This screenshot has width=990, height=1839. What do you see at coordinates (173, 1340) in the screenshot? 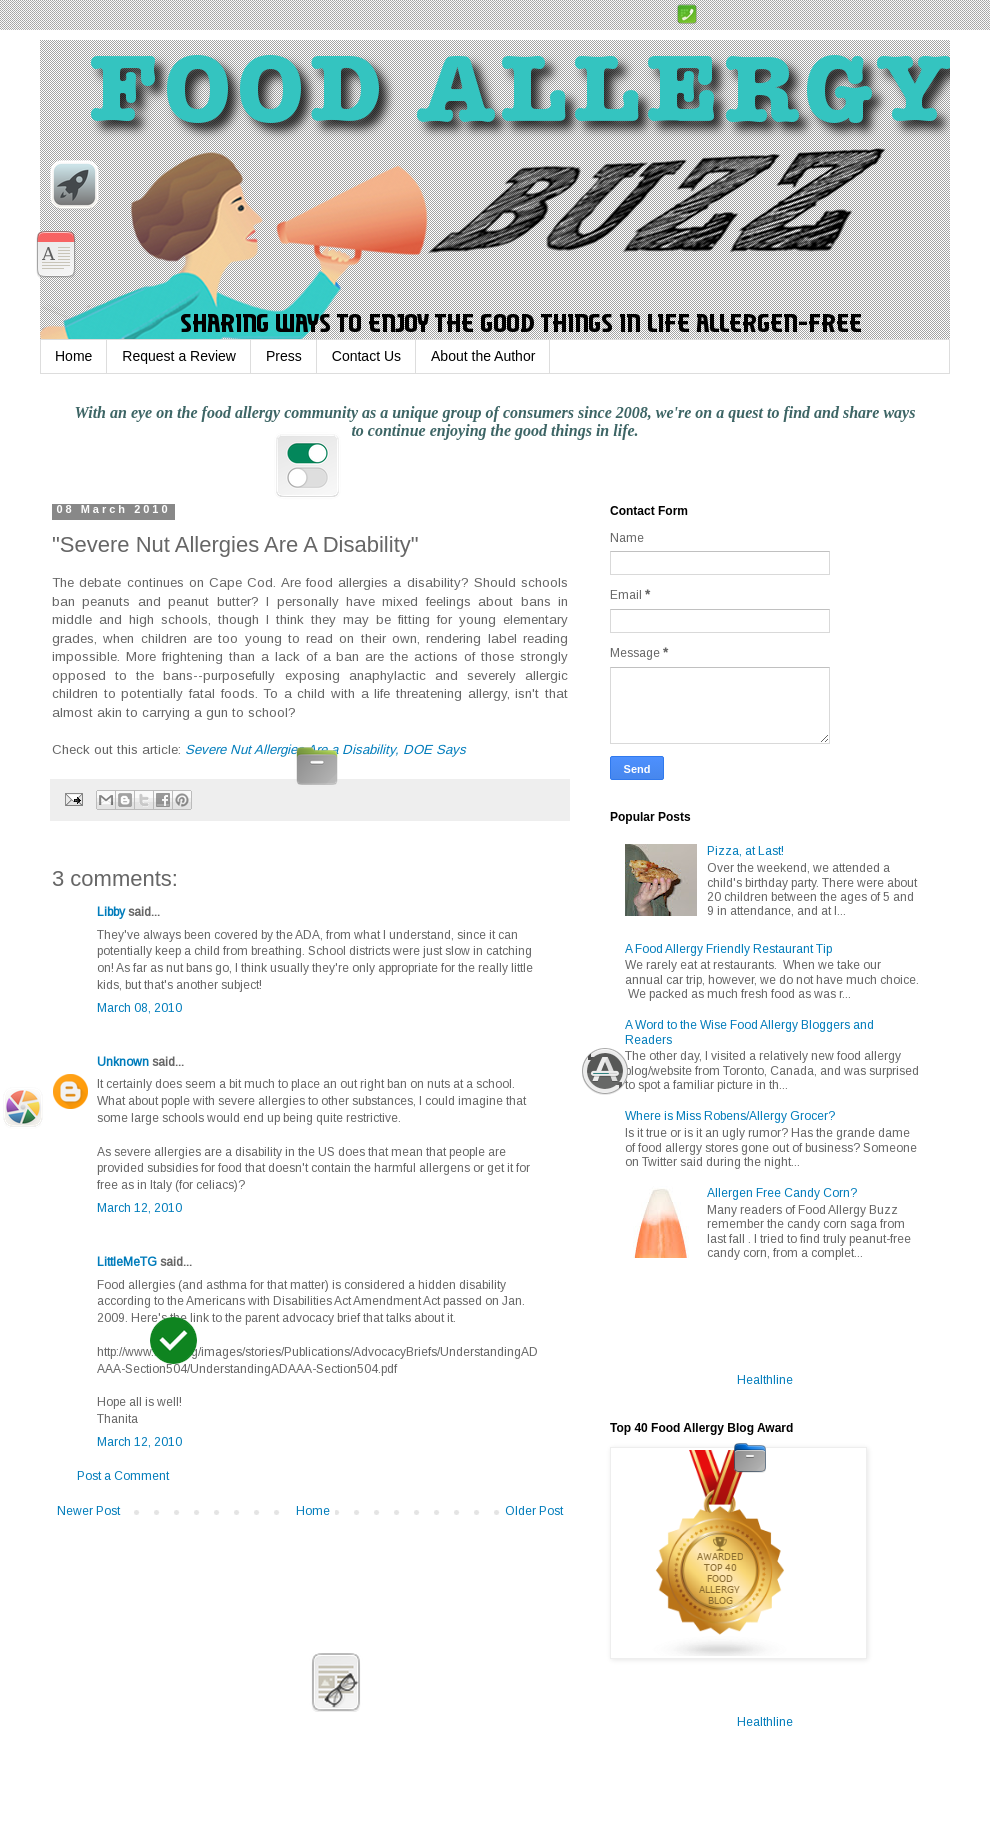
I see `confirm or accept a calculation` at bounding box center [173, 1340].